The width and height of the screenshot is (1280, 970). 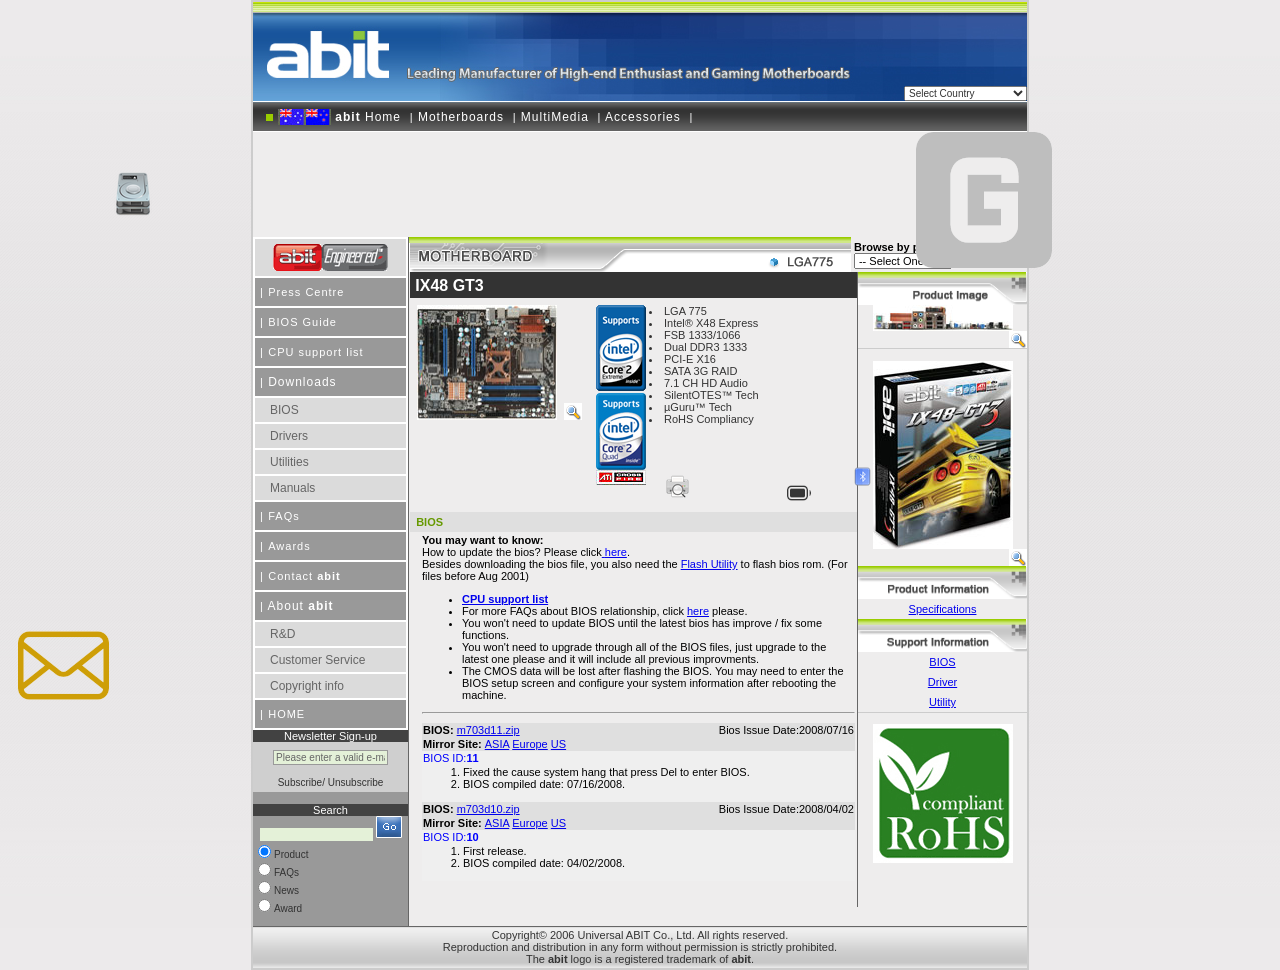 I want to click on access multiple connected storage drives, so click(x=133, y=194).